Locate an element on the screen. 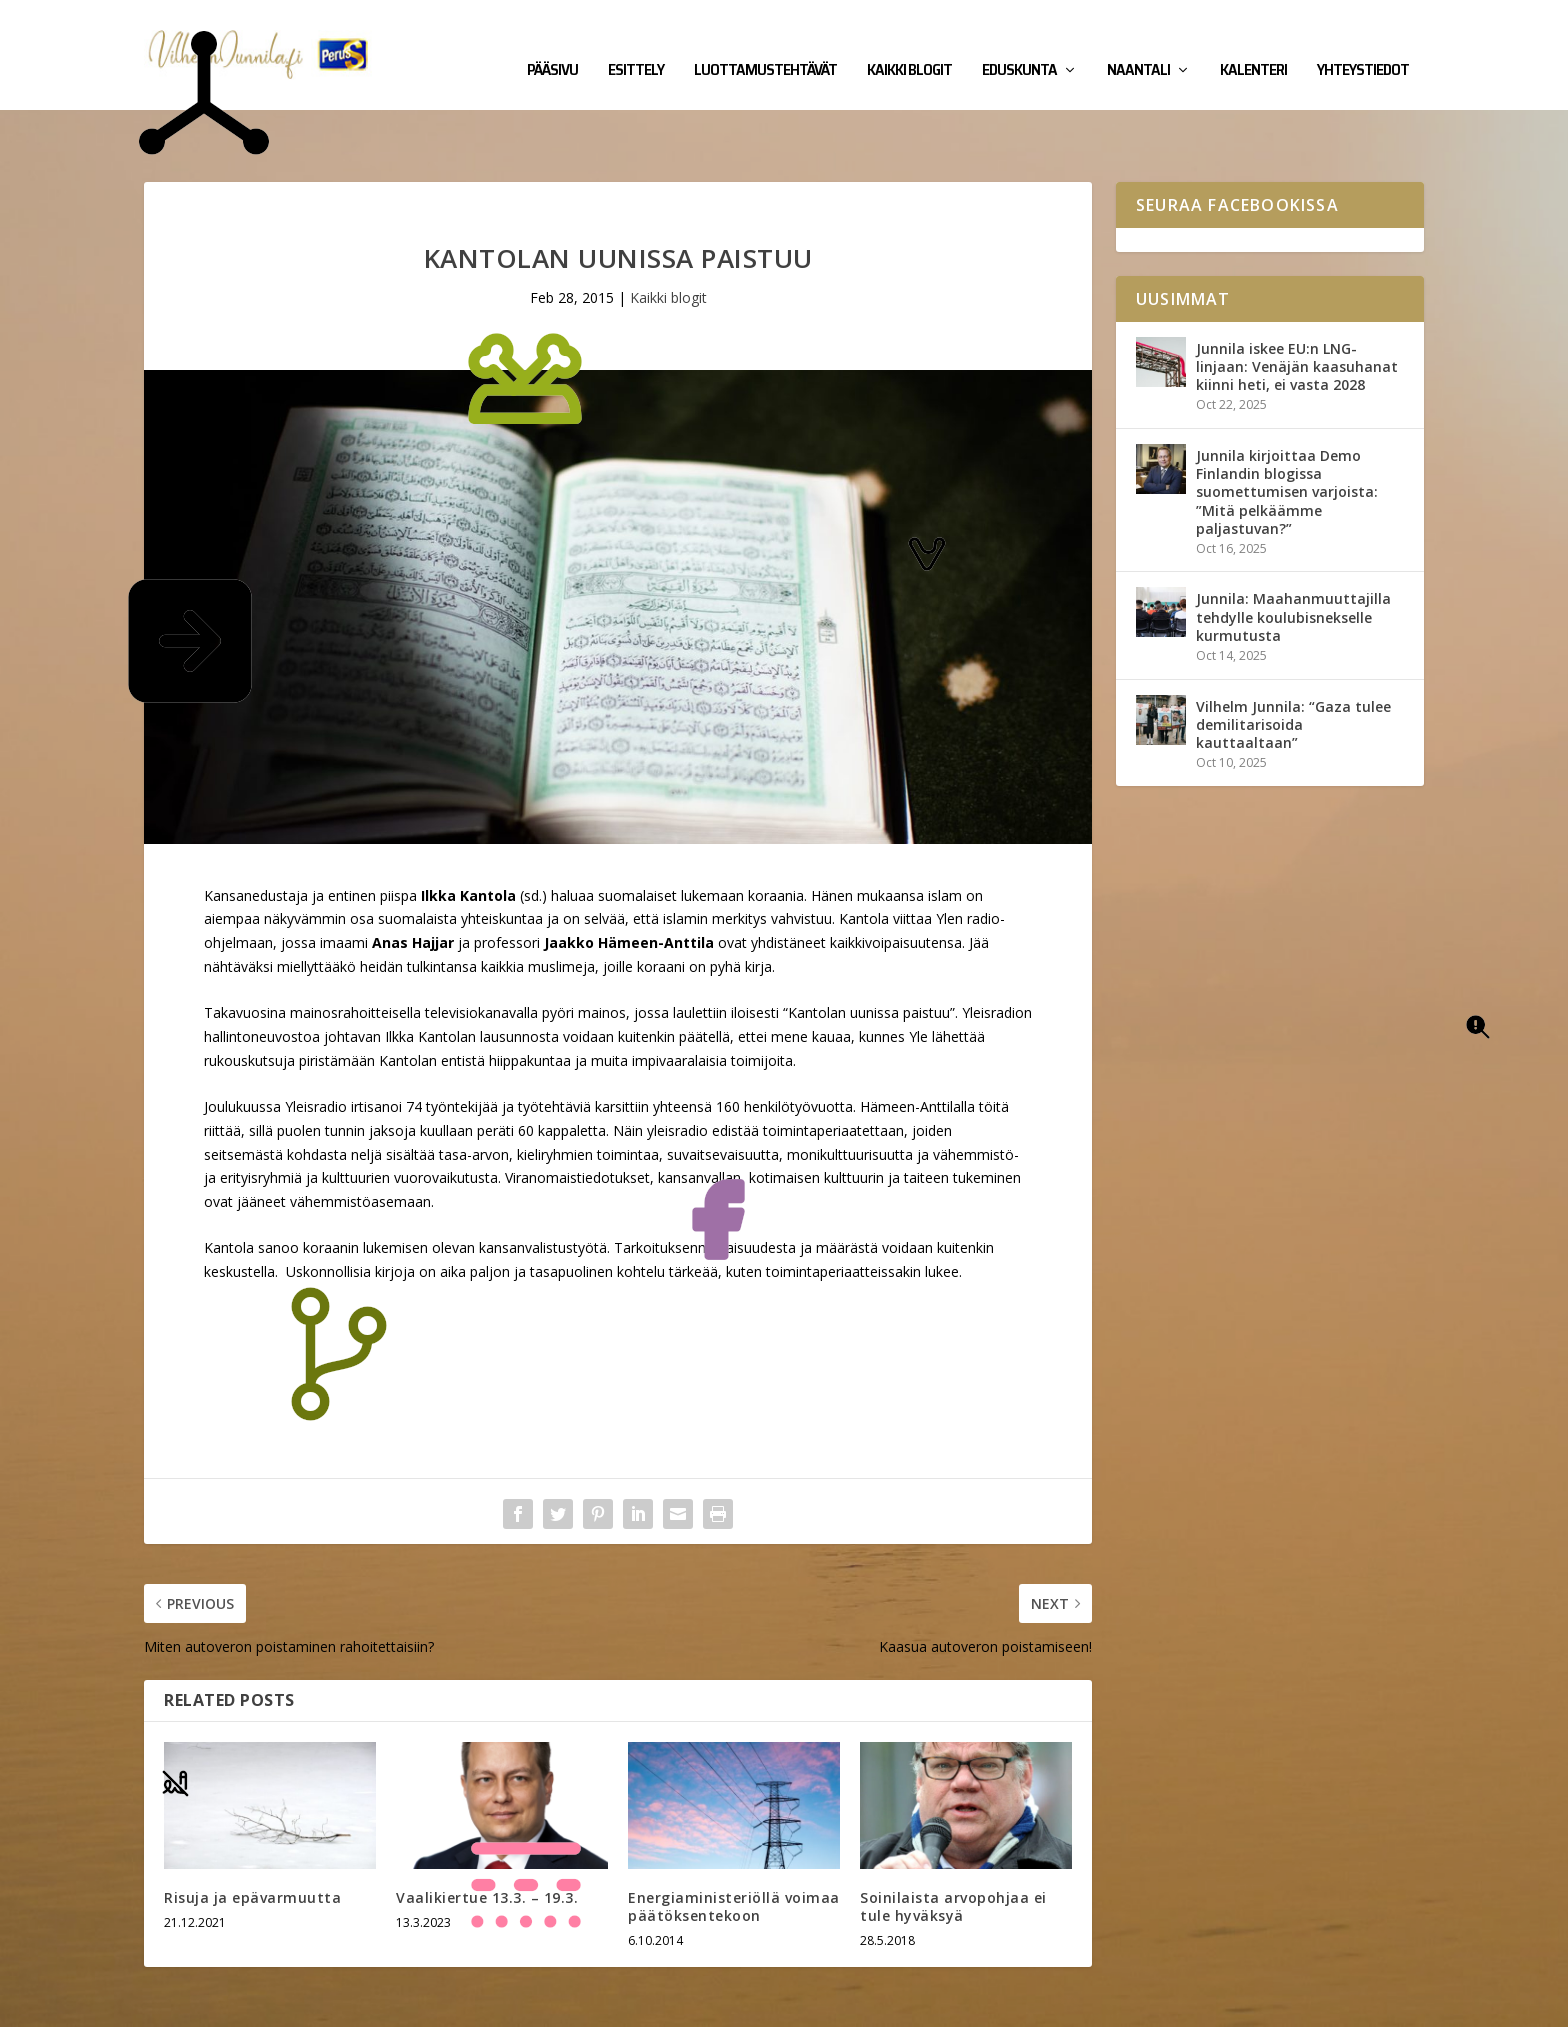  view repository branches is located at coordinates (339, 1354).